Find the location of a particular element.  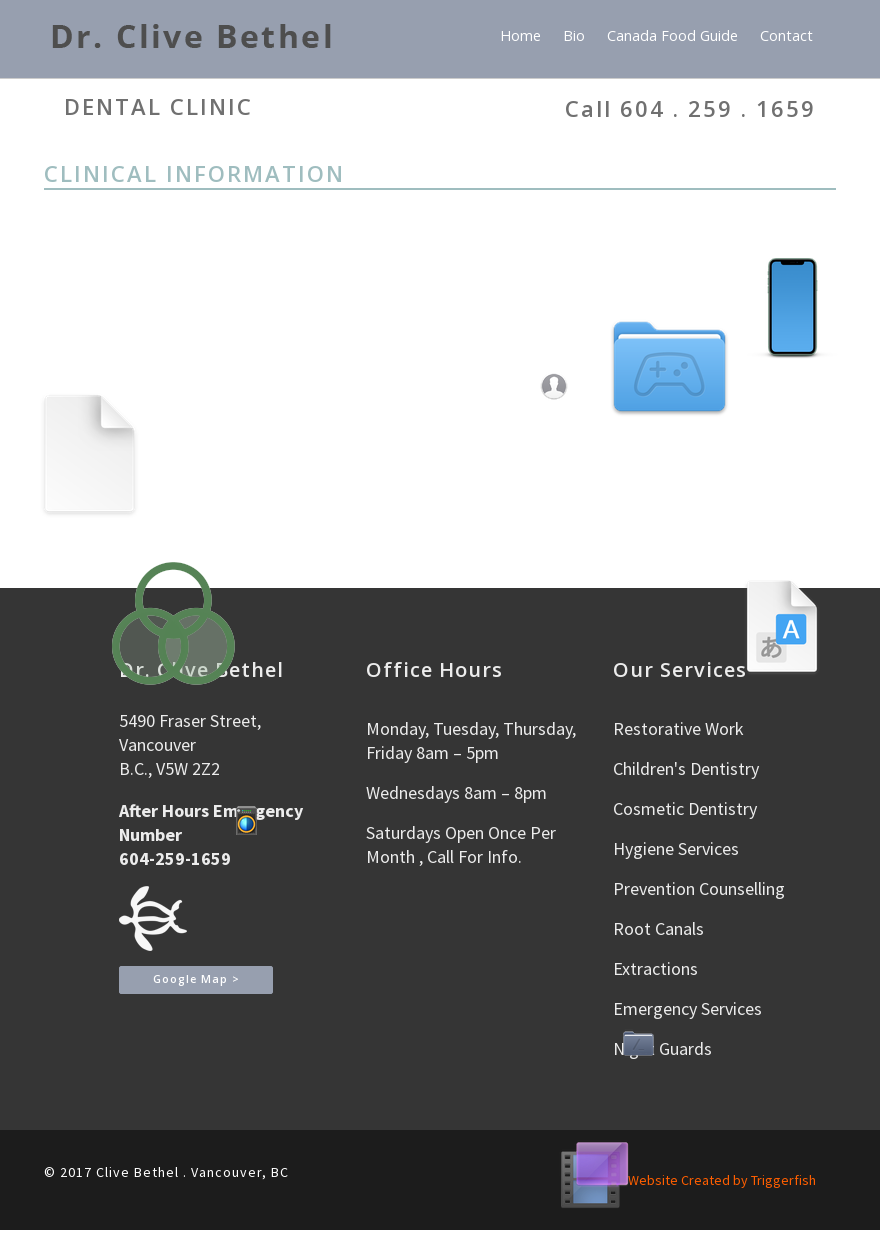

a gettext translation file (.po/.pot) is located at coordinates (782, 628).